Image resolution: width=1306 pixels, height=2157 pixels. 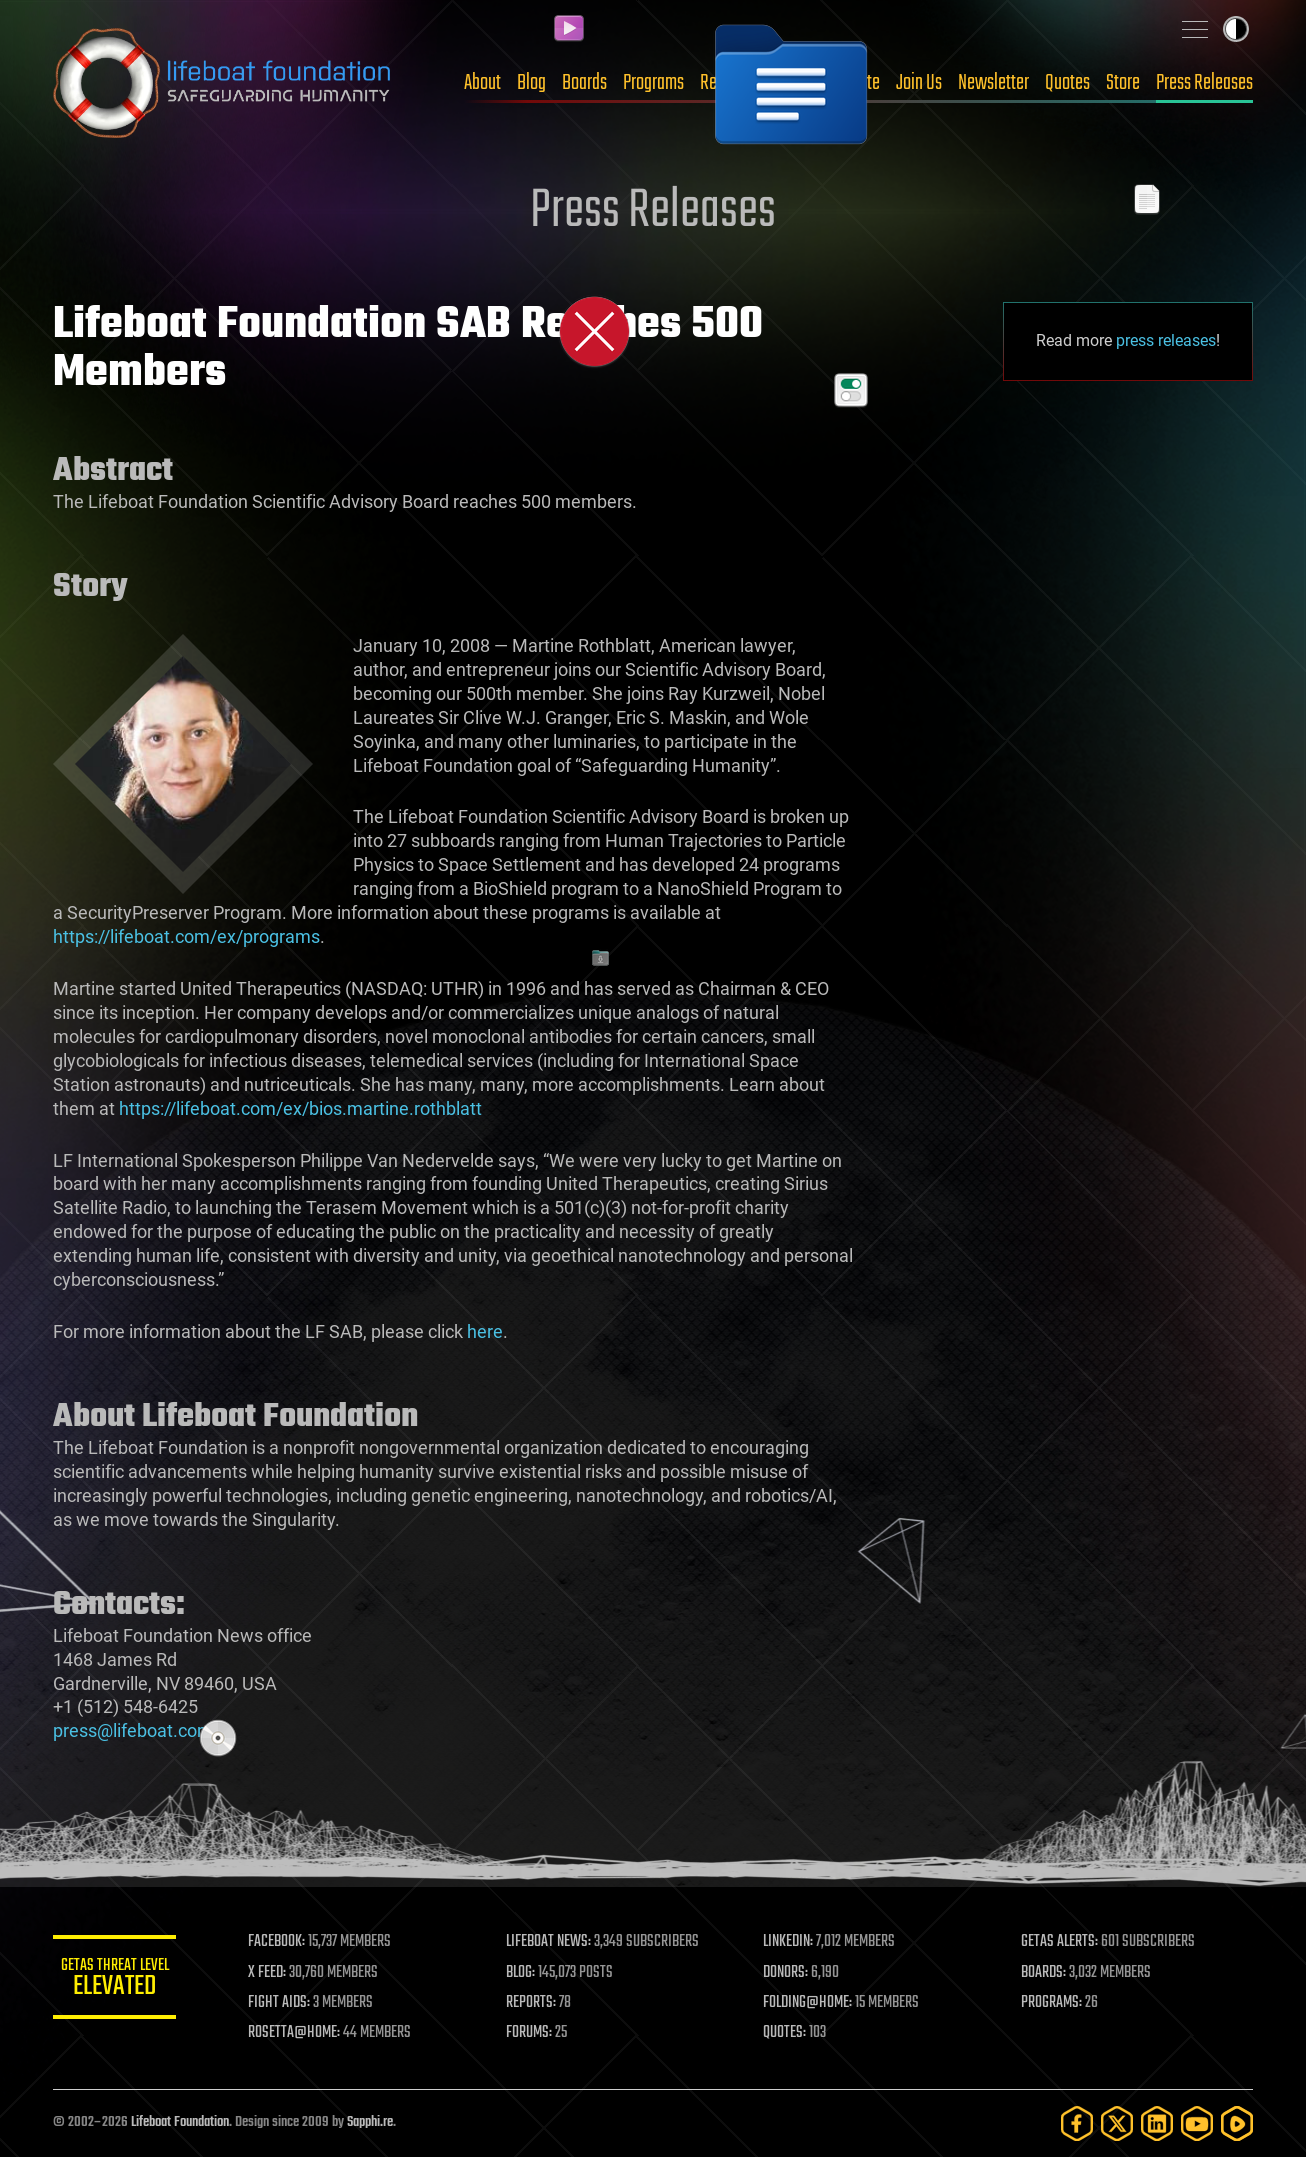 I want to click on open google docs folder, so click(x=790, y=88).